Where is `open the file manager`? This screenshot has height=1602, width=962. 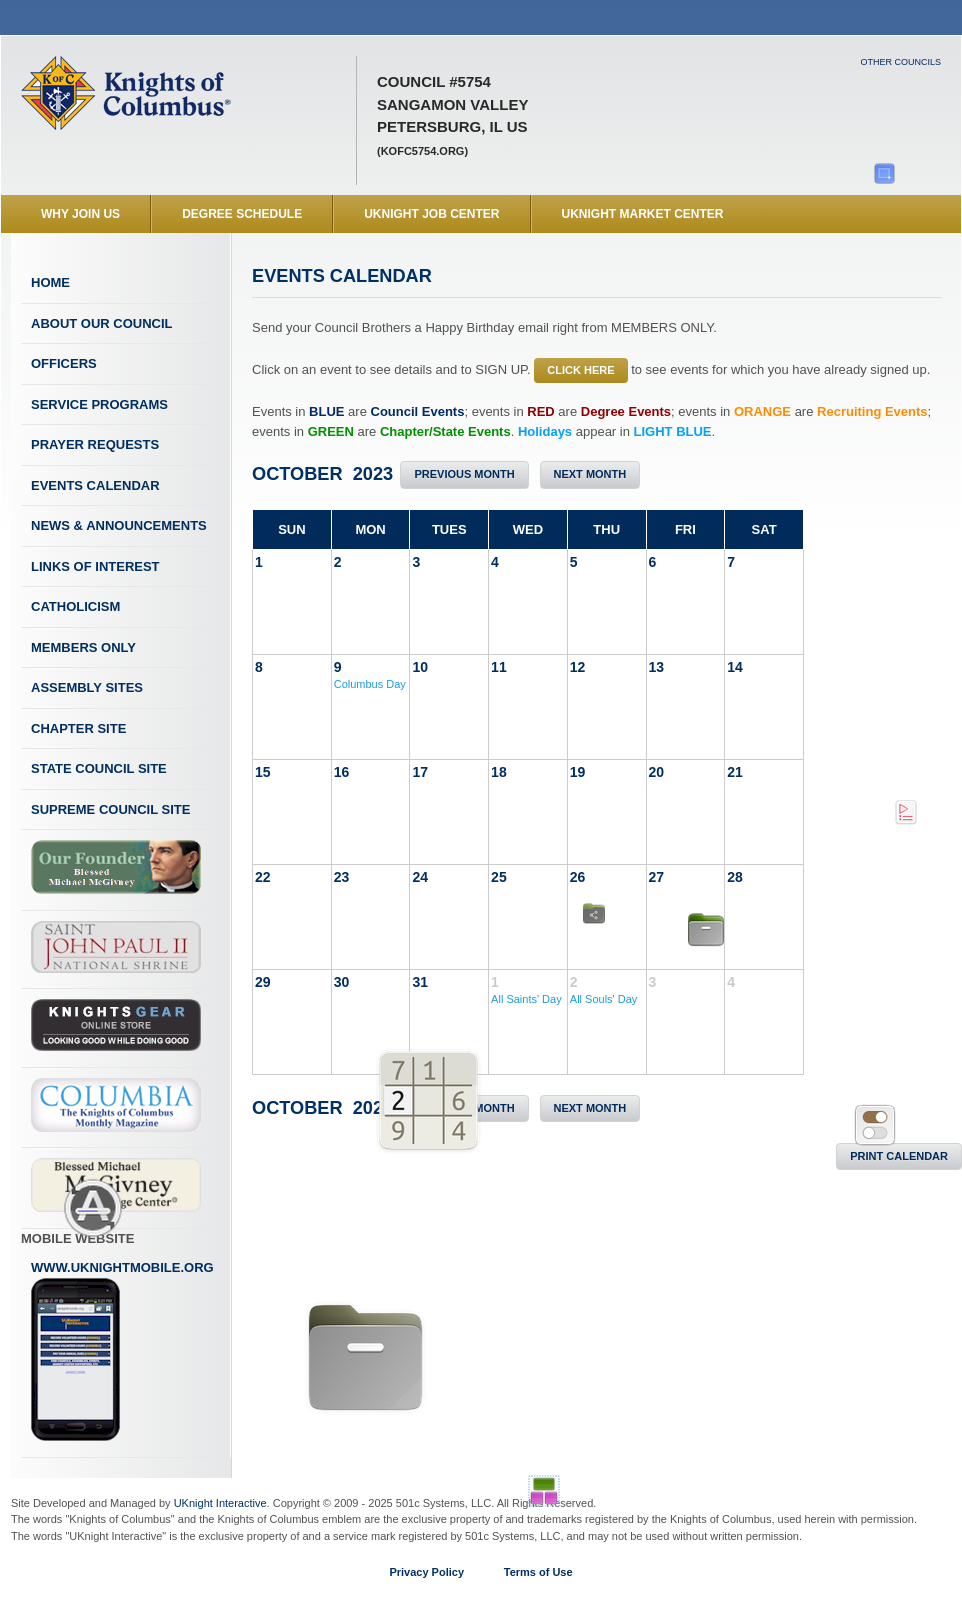
open the file manager is located at coordinates (706, 929).